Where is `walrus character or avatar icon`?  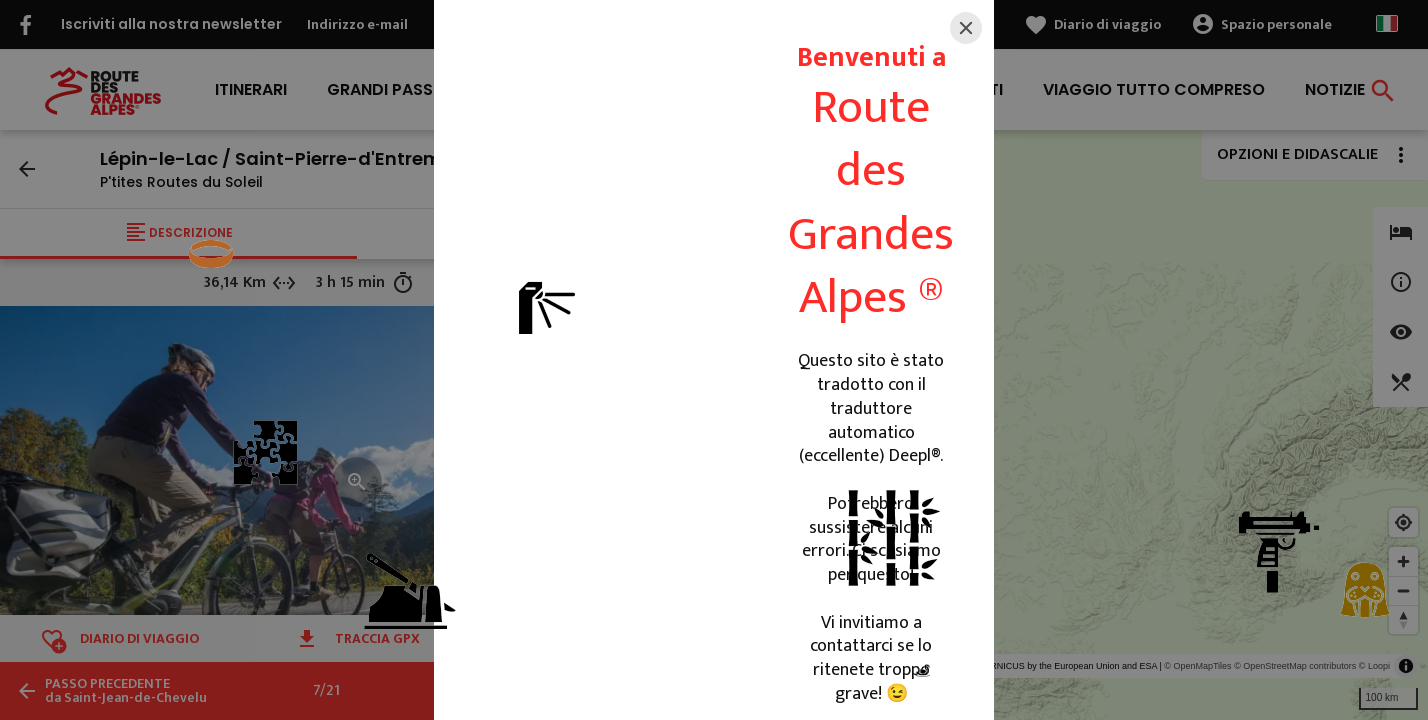 walrus character or avatar icon is located at coordinates (1365, 590).